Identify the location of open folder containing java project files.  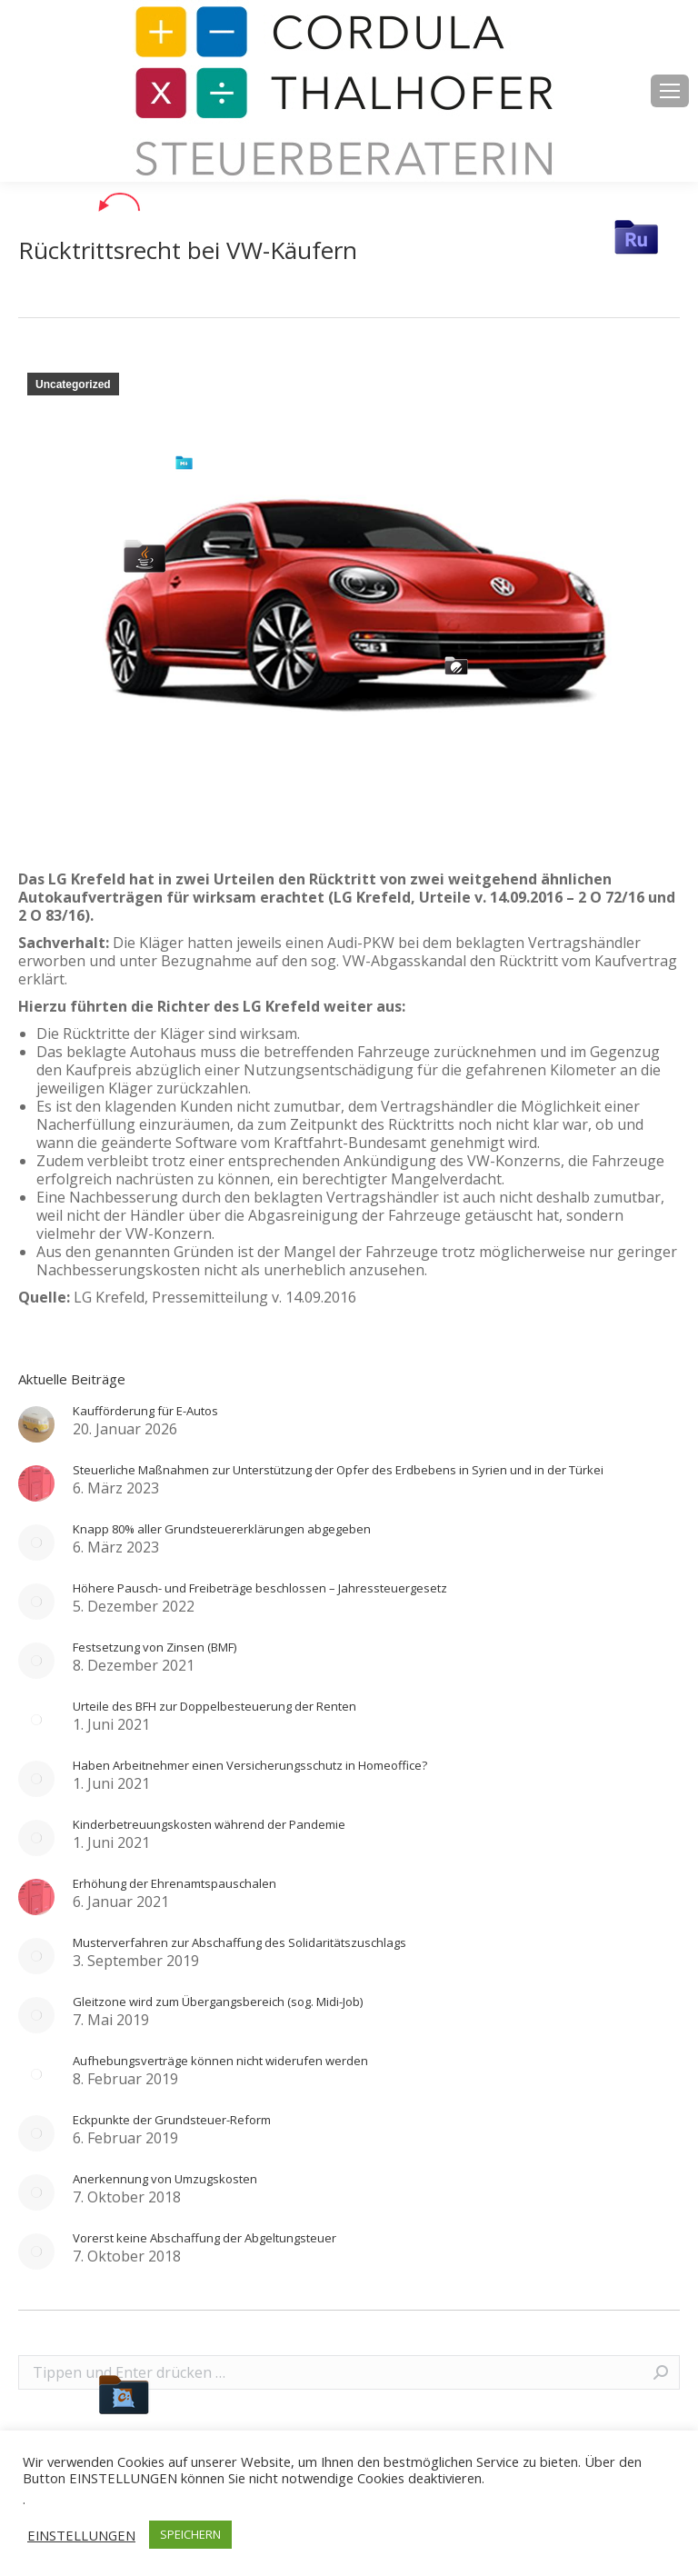
(145, 557).